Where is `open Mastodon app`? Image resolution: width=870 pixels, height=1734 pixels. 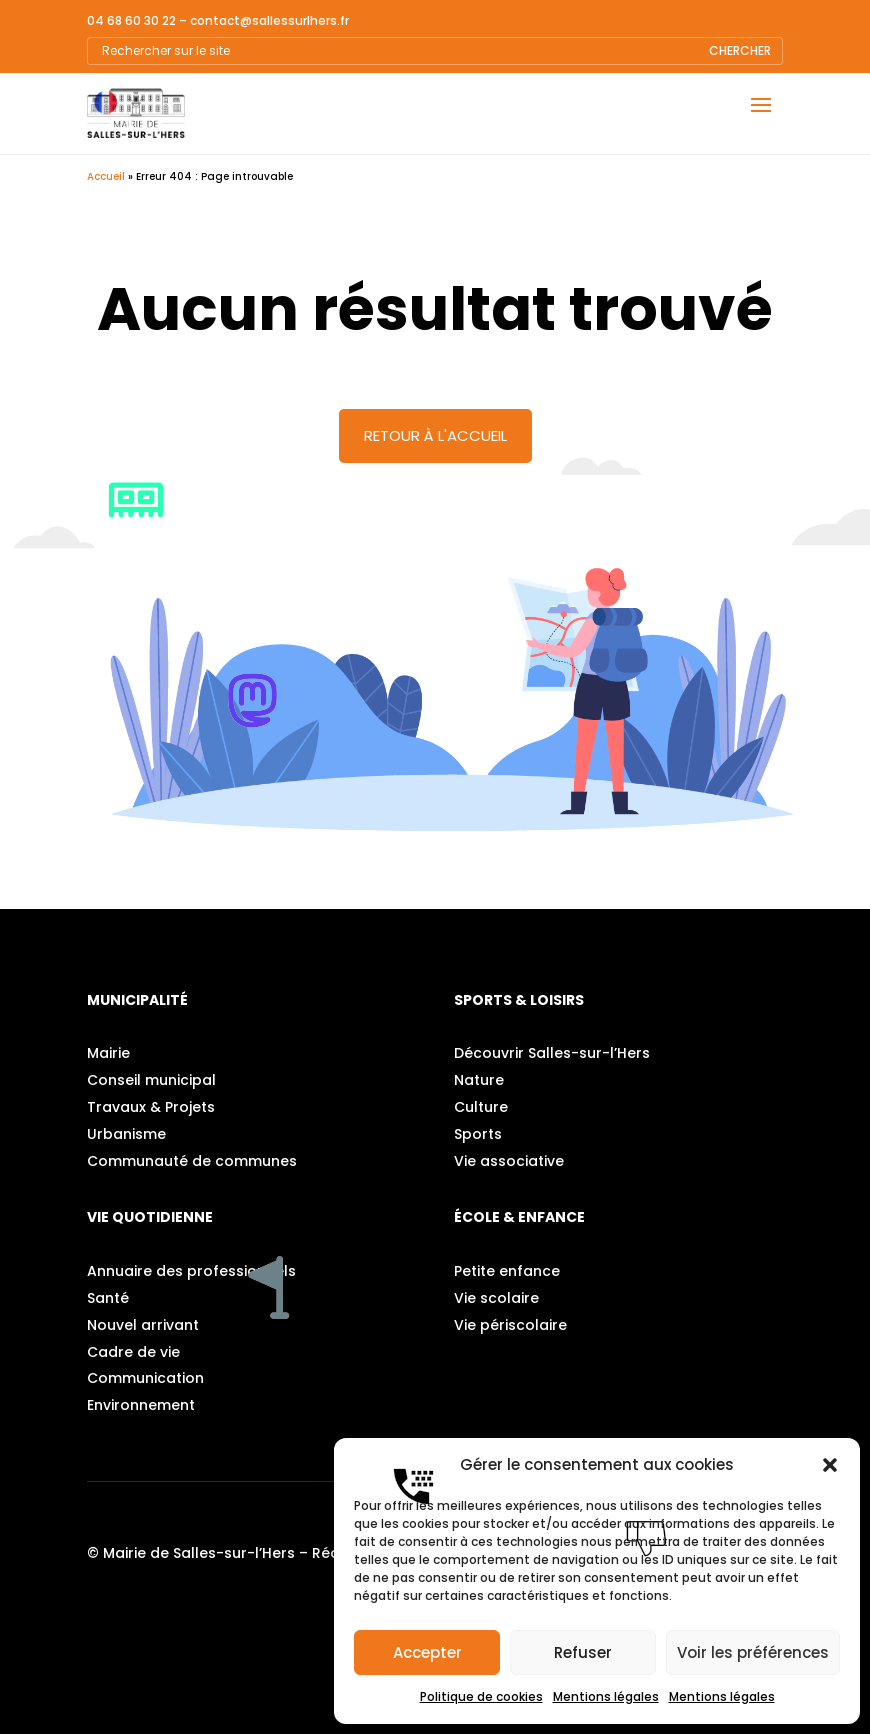
open Mastodon app is located at coordinates (252, 700).